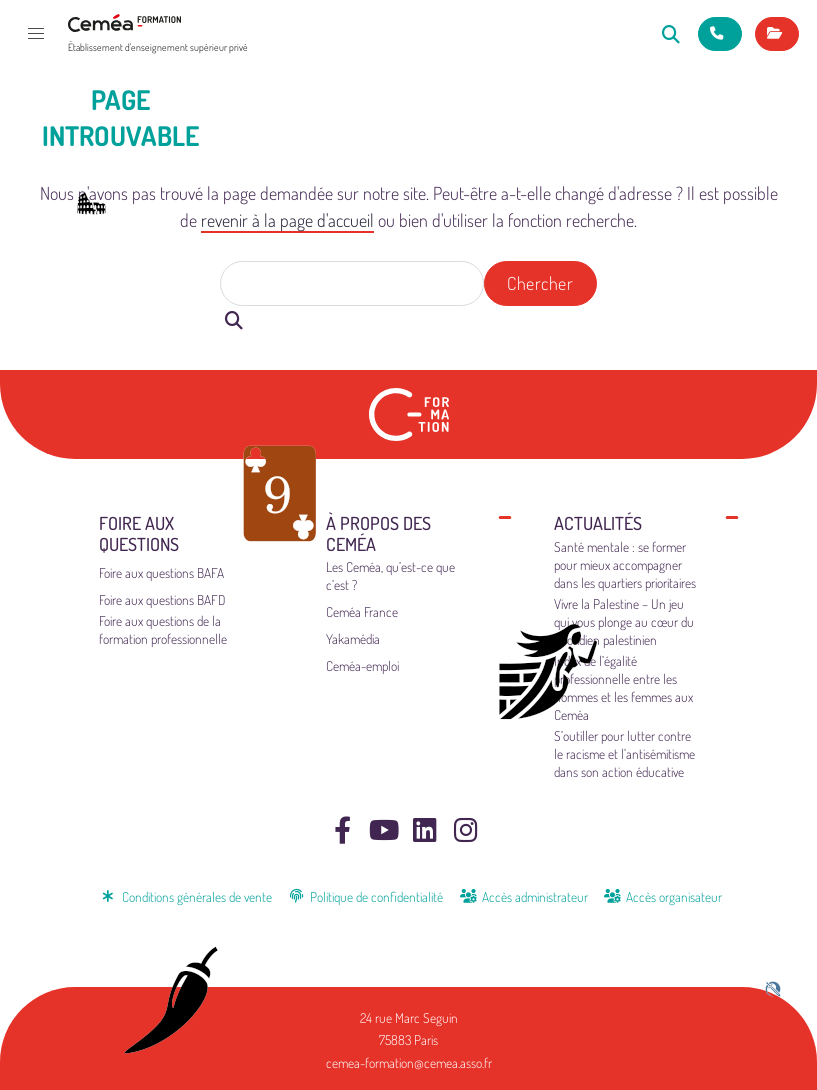 The height and width of the screenshot is (1090, 817). I want to click on represents a leader or prominent figure in a game, so click(548, 670).